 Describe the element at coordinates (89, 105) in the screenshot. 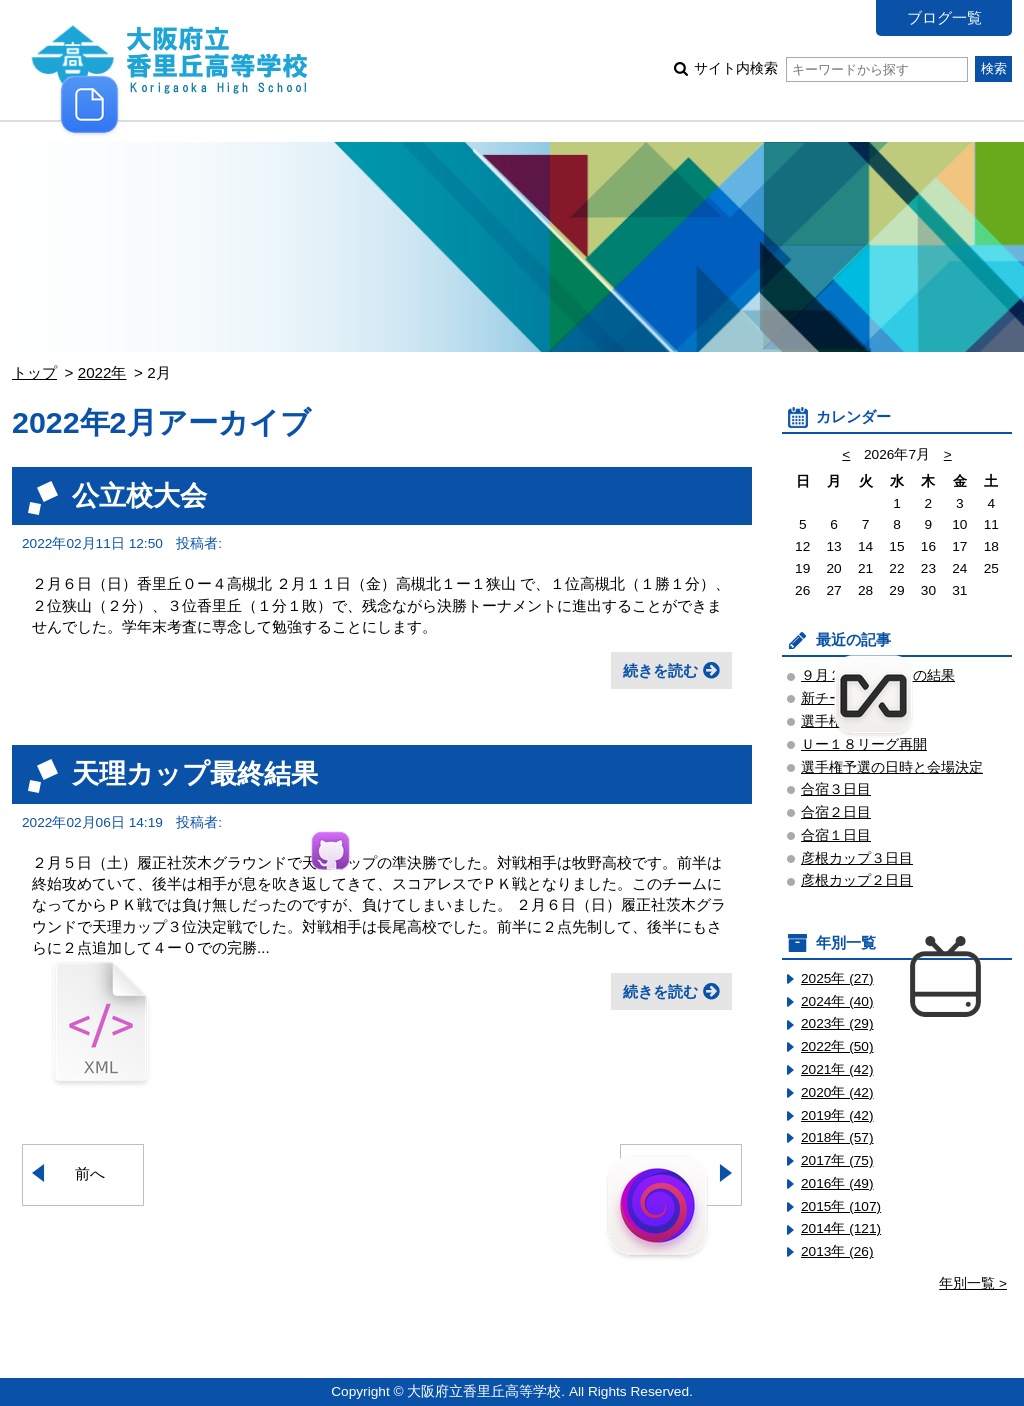

I see `open document preferences` at that location.